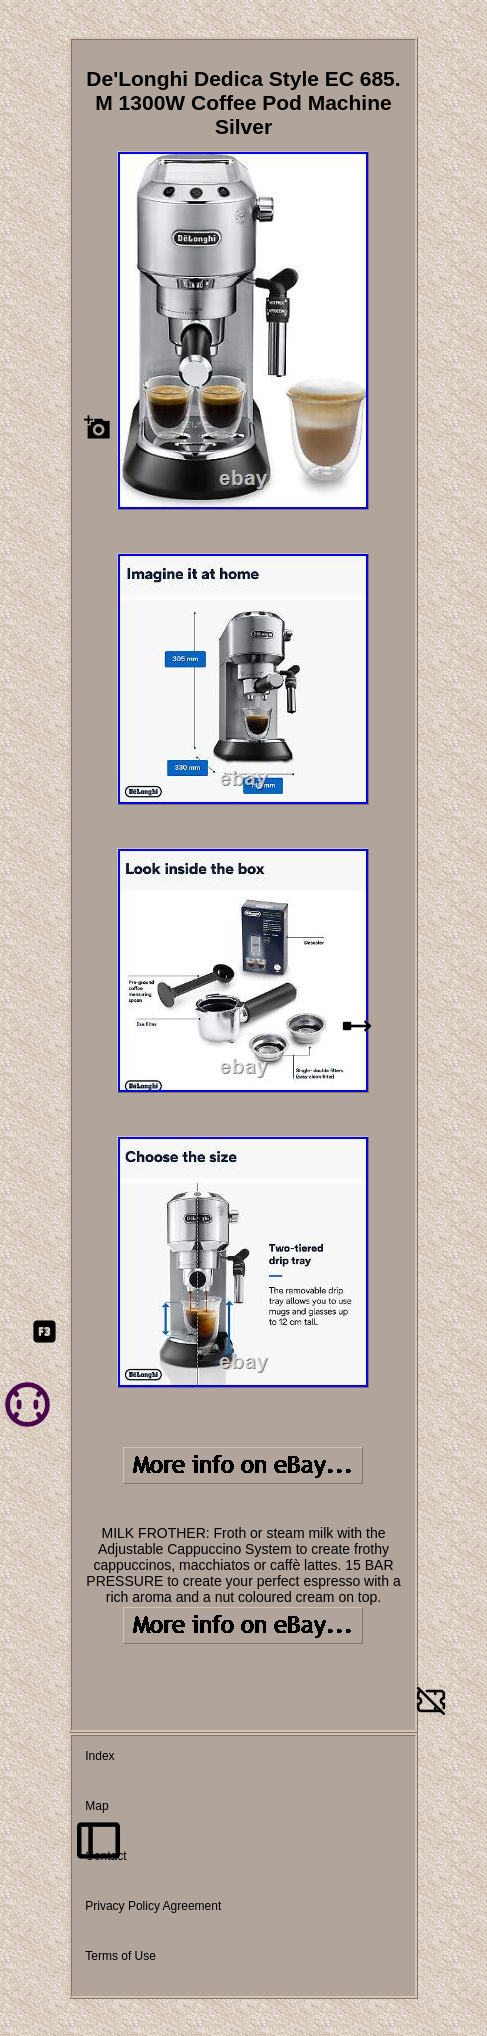 This screenshot has height=2036, width=487. Describe the element at coordinates (44, 1331) in the screenshot. I see `keyboard shortcut indicator for F3 function key` at that location.